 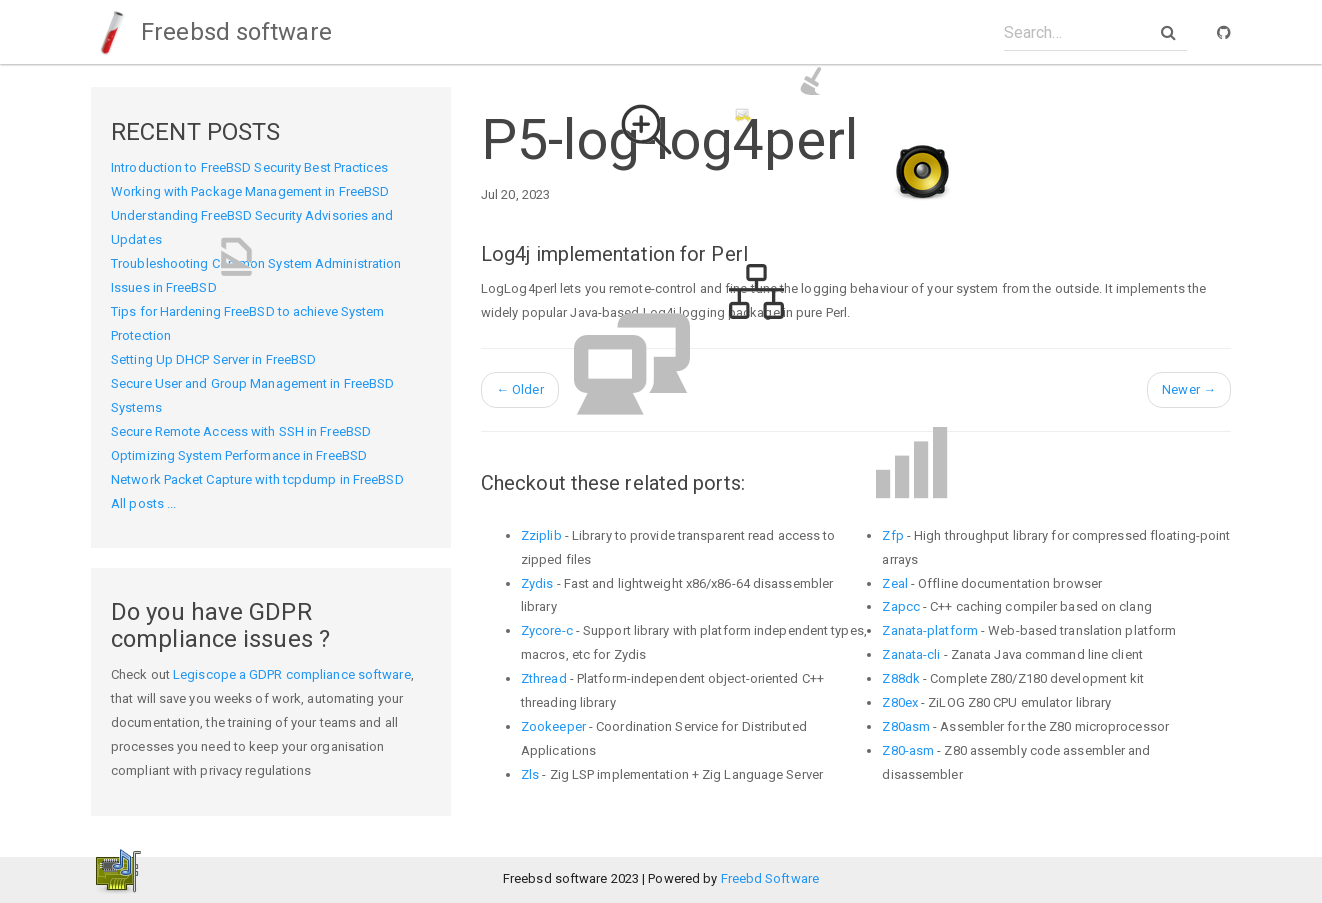 I want to click on zoom in or increase magnification, so click(x=646, y=129).